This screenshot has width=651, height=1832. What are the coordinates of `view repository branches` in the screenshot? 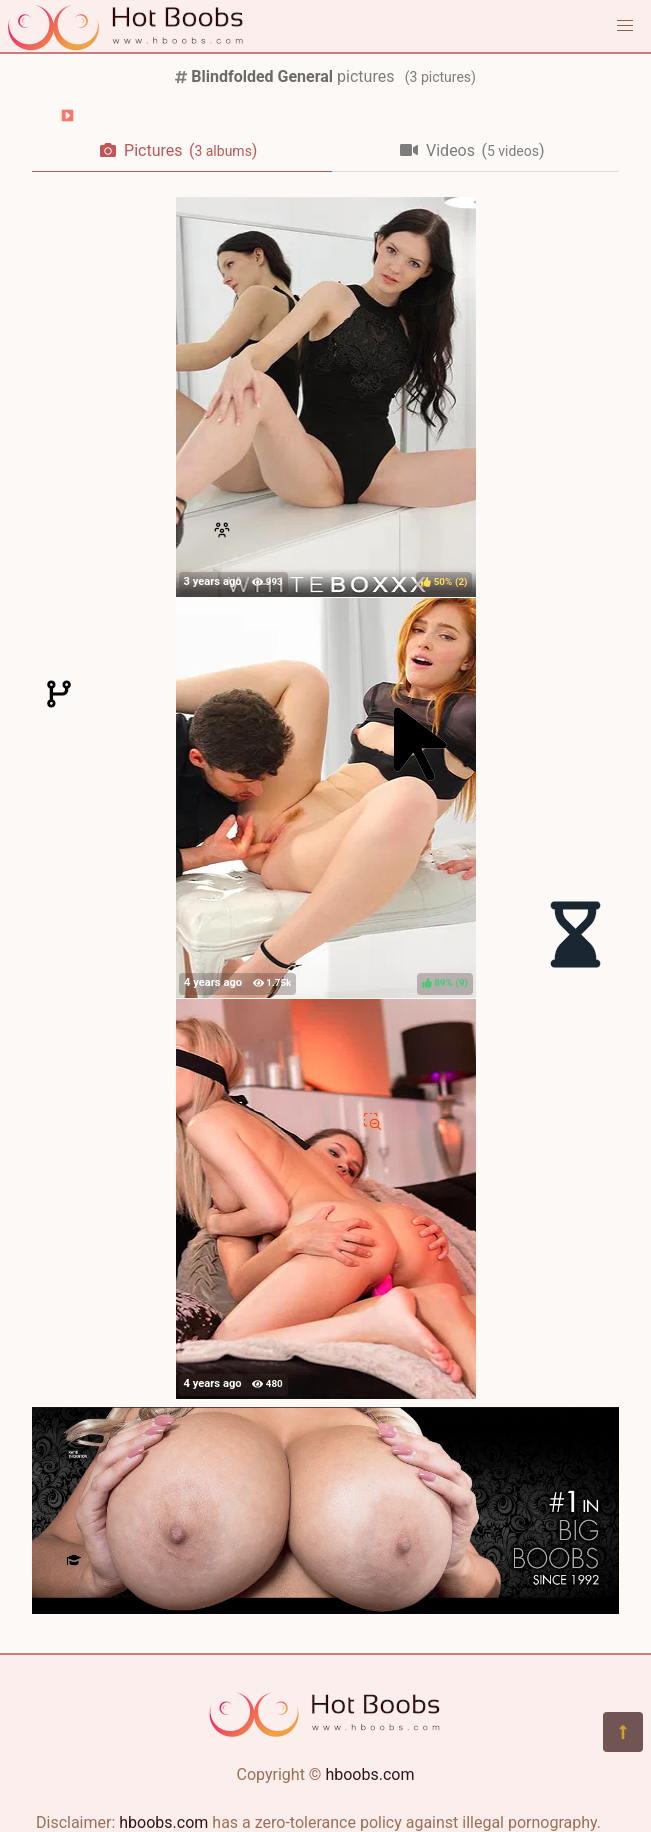 It's located at (59, 694).